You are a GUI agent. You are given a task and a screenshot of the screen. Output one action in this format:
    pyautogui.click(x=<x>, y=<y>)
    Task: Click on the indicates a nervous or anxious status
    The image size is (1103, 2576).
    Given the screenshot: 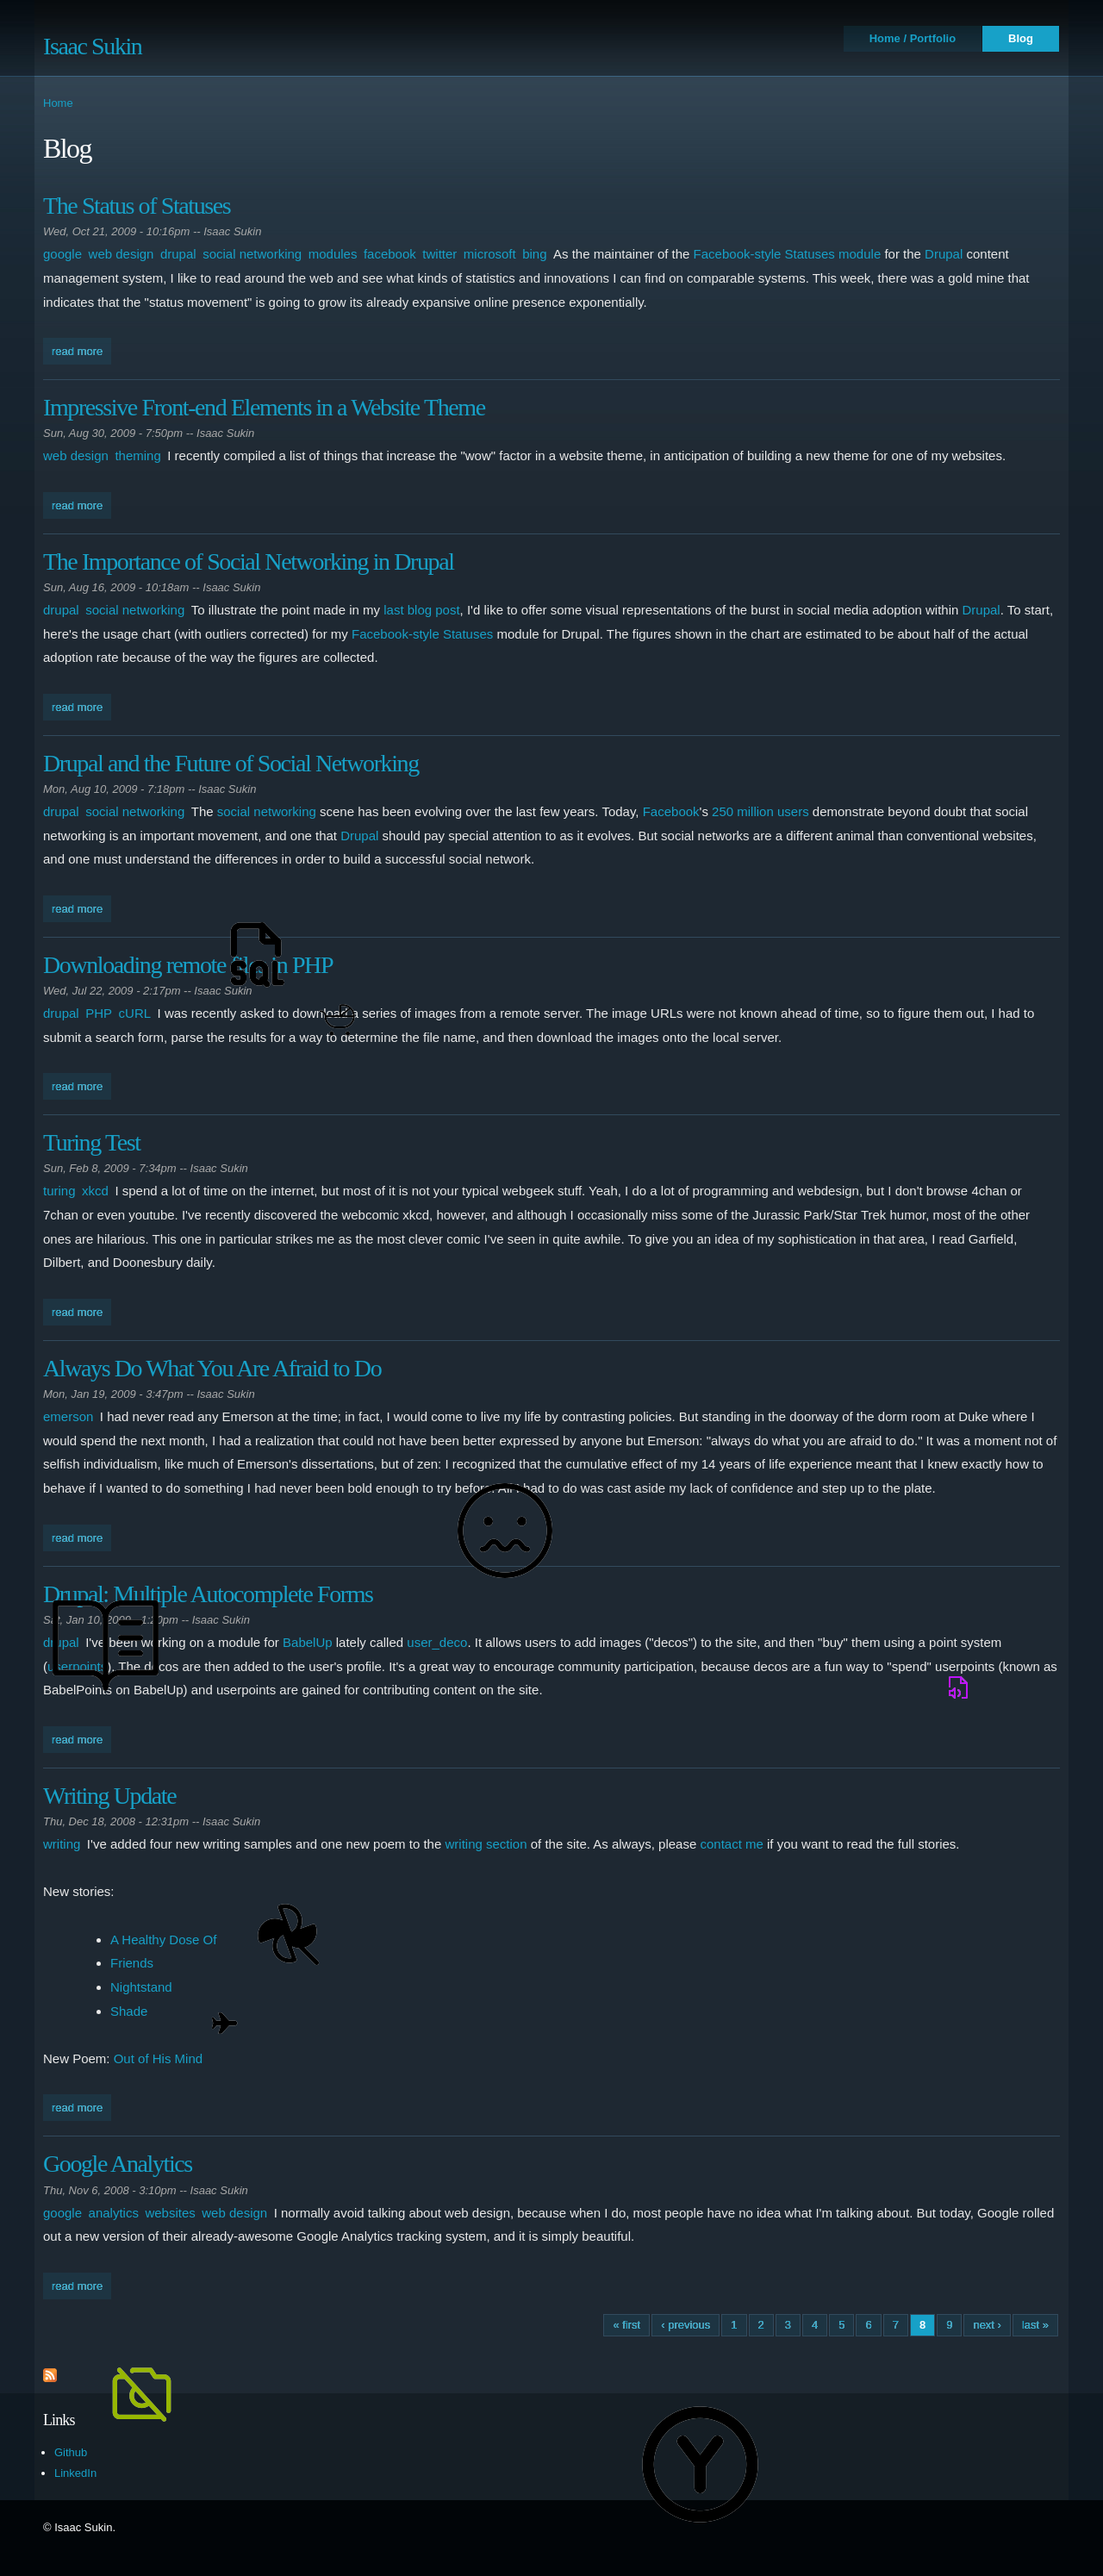 What is the action you would take?
    pyautogui.click(x=505, y=1531)
    